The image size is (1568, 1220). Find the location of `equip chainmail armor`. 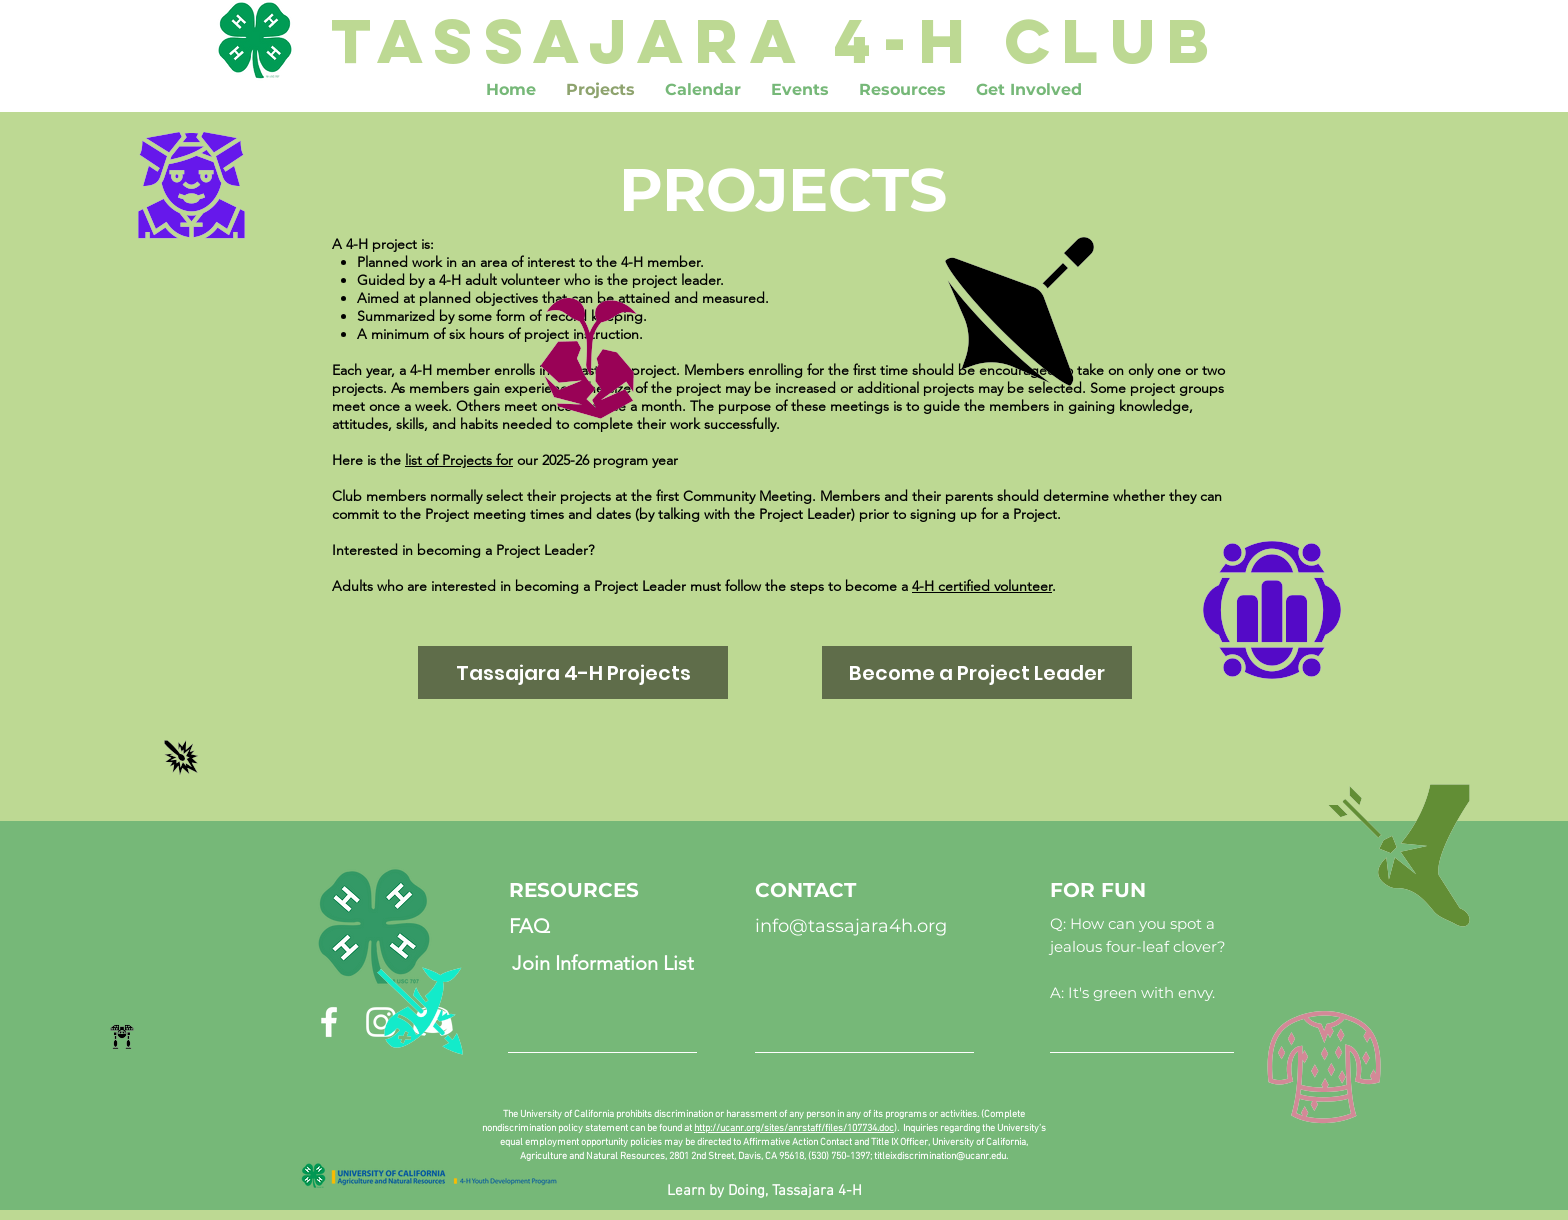

equip chainmail armor is located at coordinates (1324, 1067).